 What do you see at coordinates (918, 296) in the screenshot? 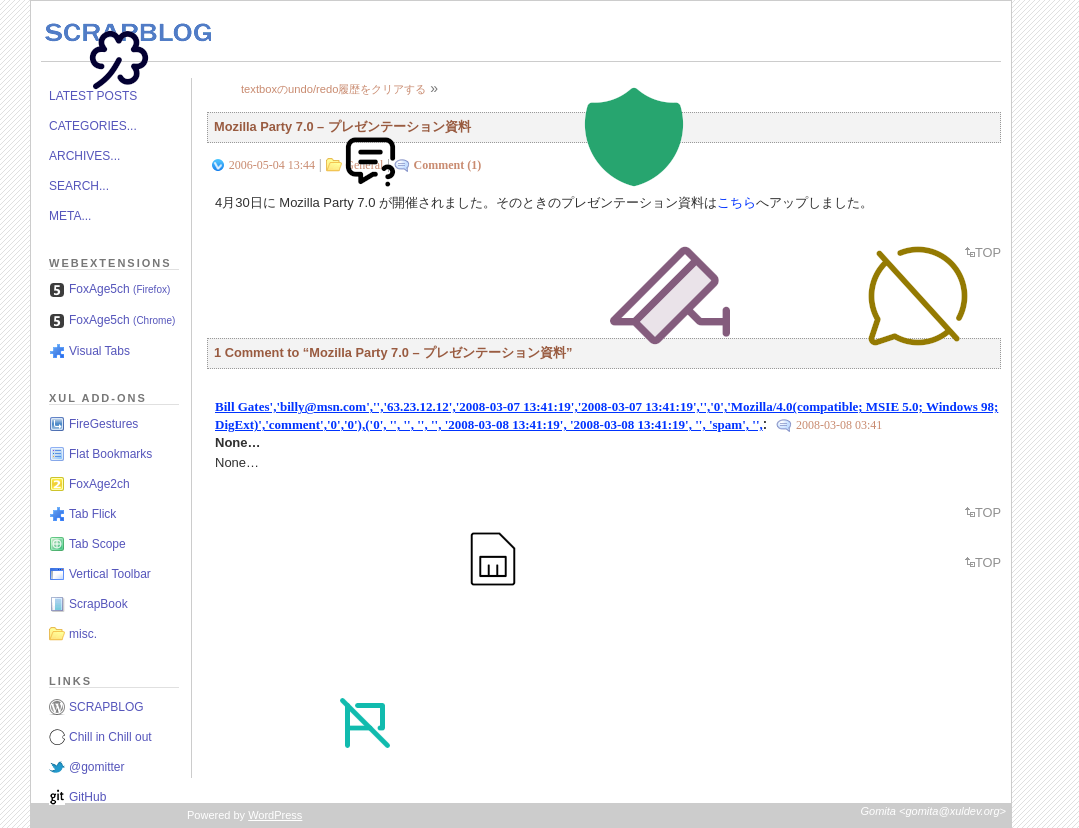
I see `mute or disable chat notifications` at bounding box center [918, 296].